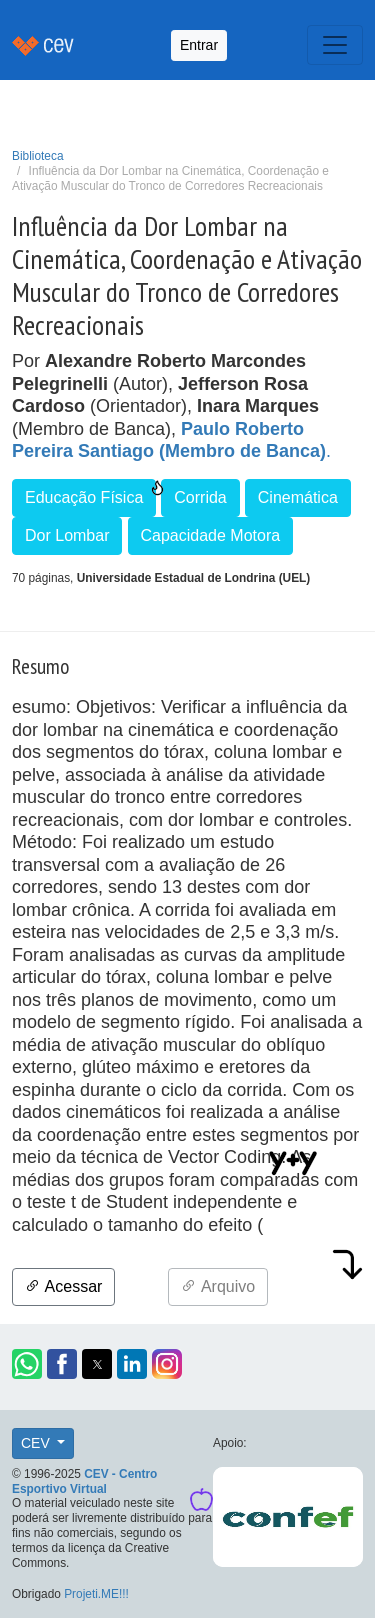 The image size is (375, 1618). I want to click on navigate right then down, so click(347, 1264).